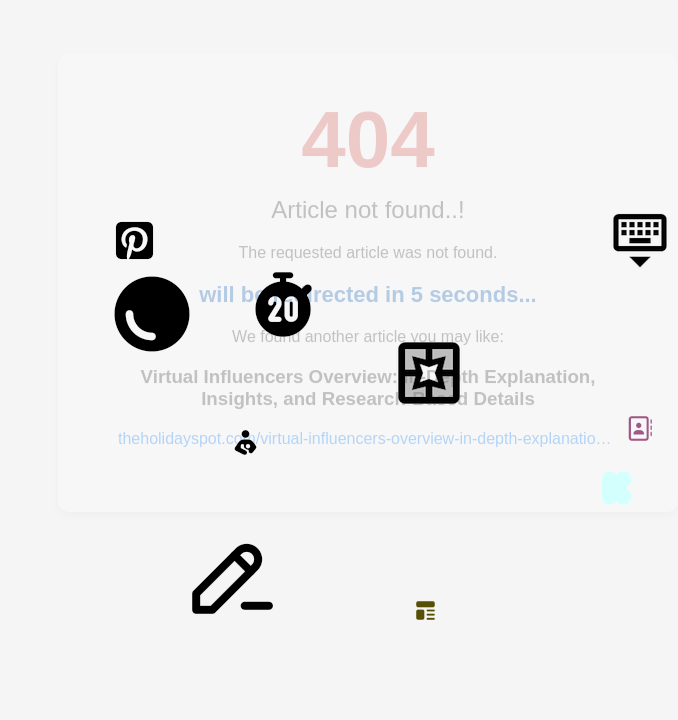 The image size is (678, 720). Describe the element at coordinates (283, 305) in the screenshot. I see `set a 20-second timer` at that location.